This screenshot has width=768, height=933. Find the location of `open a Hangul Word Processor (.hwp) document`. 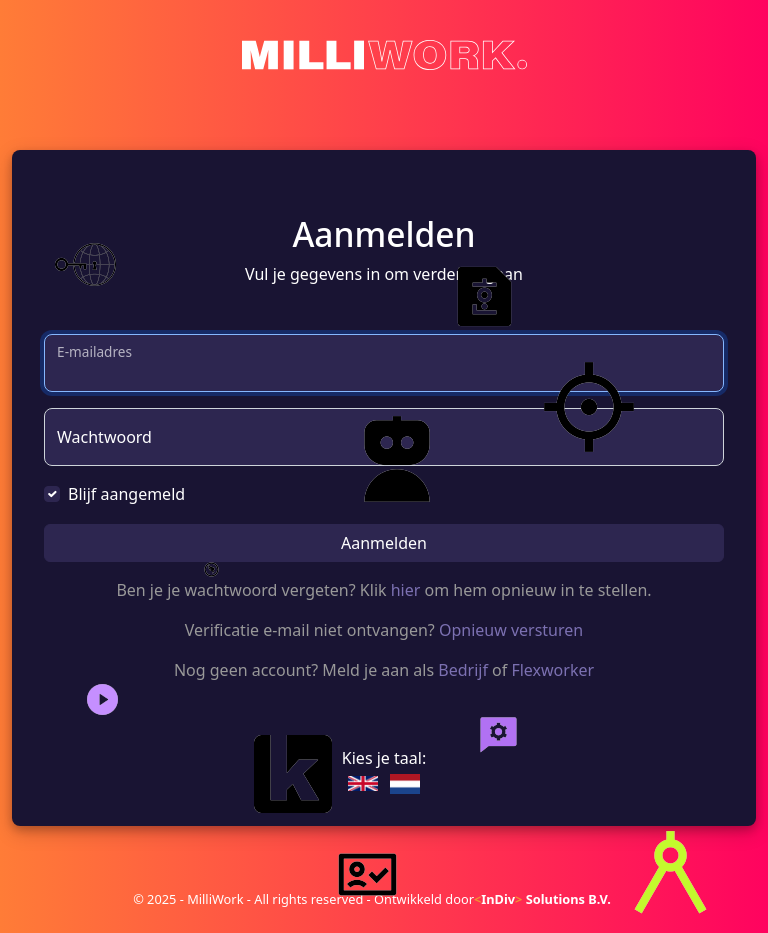

open a Hangul Word Processor (.hwp) document is located at coordinates (484, 296).